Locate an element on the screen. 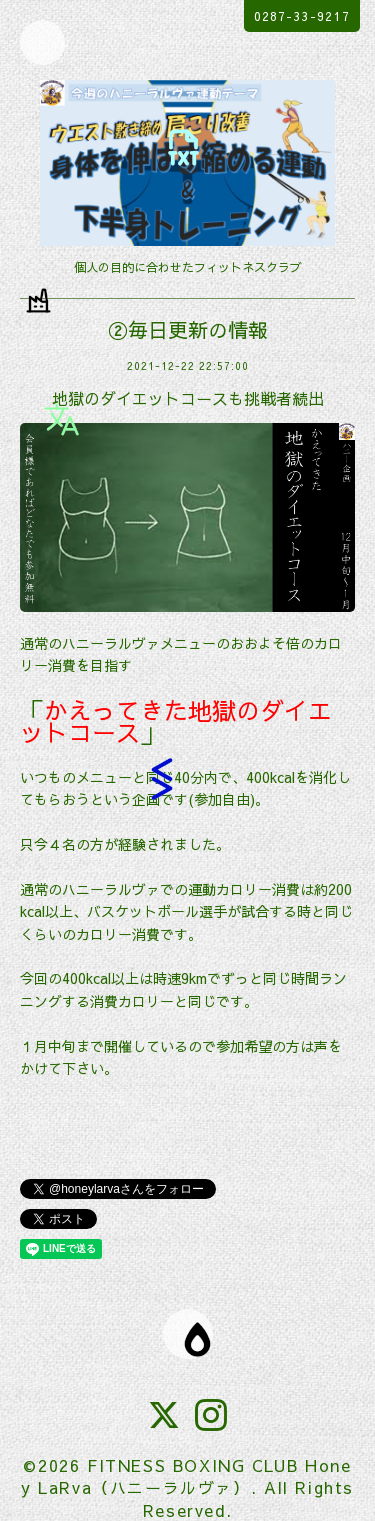 The width and height of the screenshot is (375, 1521). open stocktwits social trading platform is located at coordinates (162, 779).